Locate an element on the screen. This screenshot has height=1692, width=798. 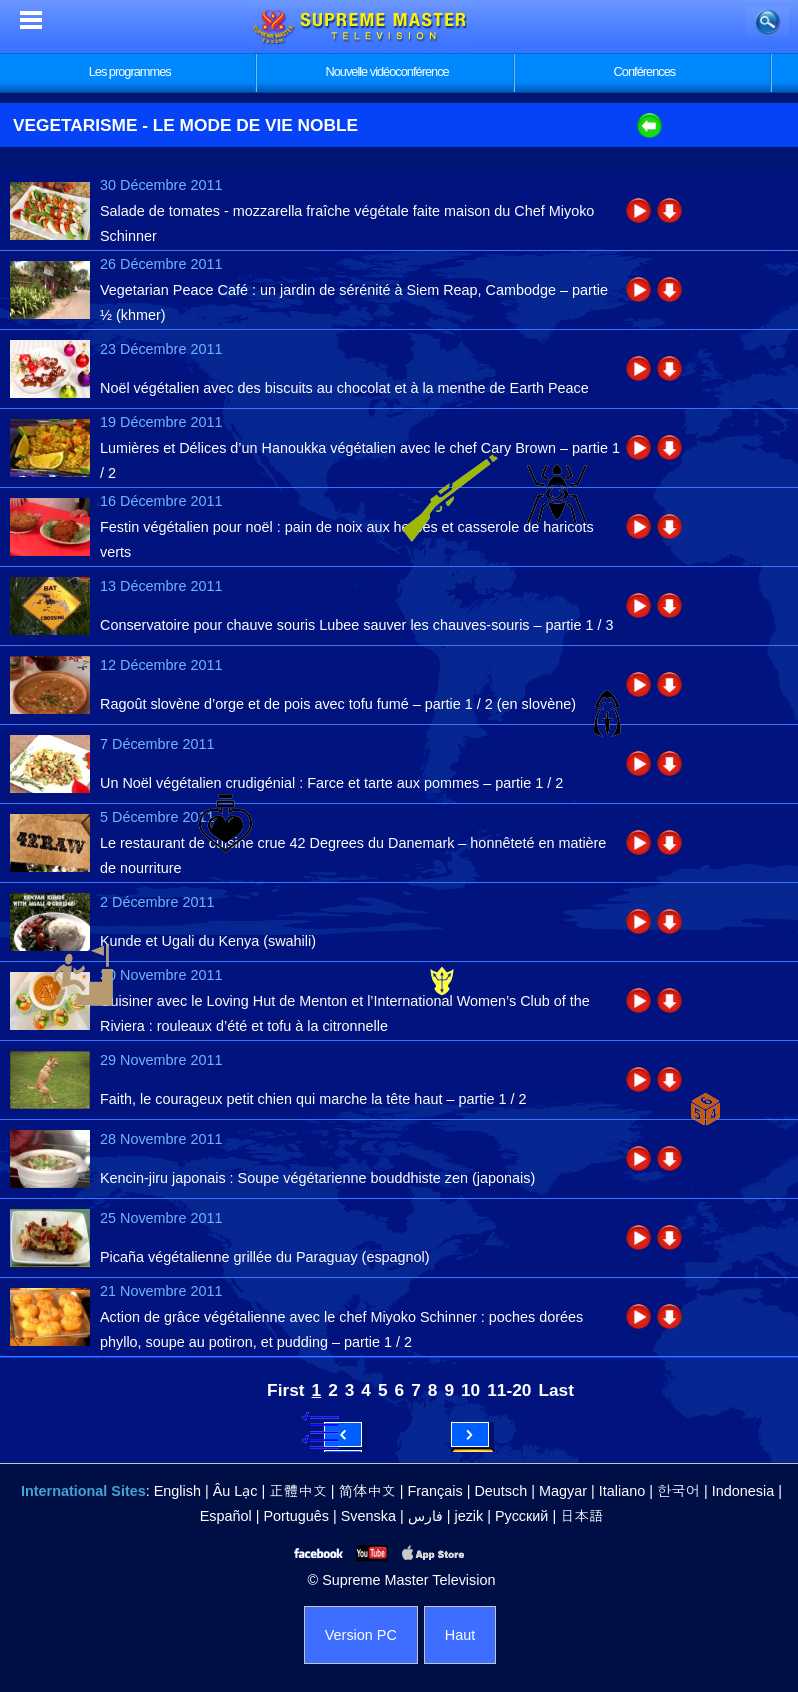
indicates a spider or arachnid creature in game is located at coordinates (557, 494).